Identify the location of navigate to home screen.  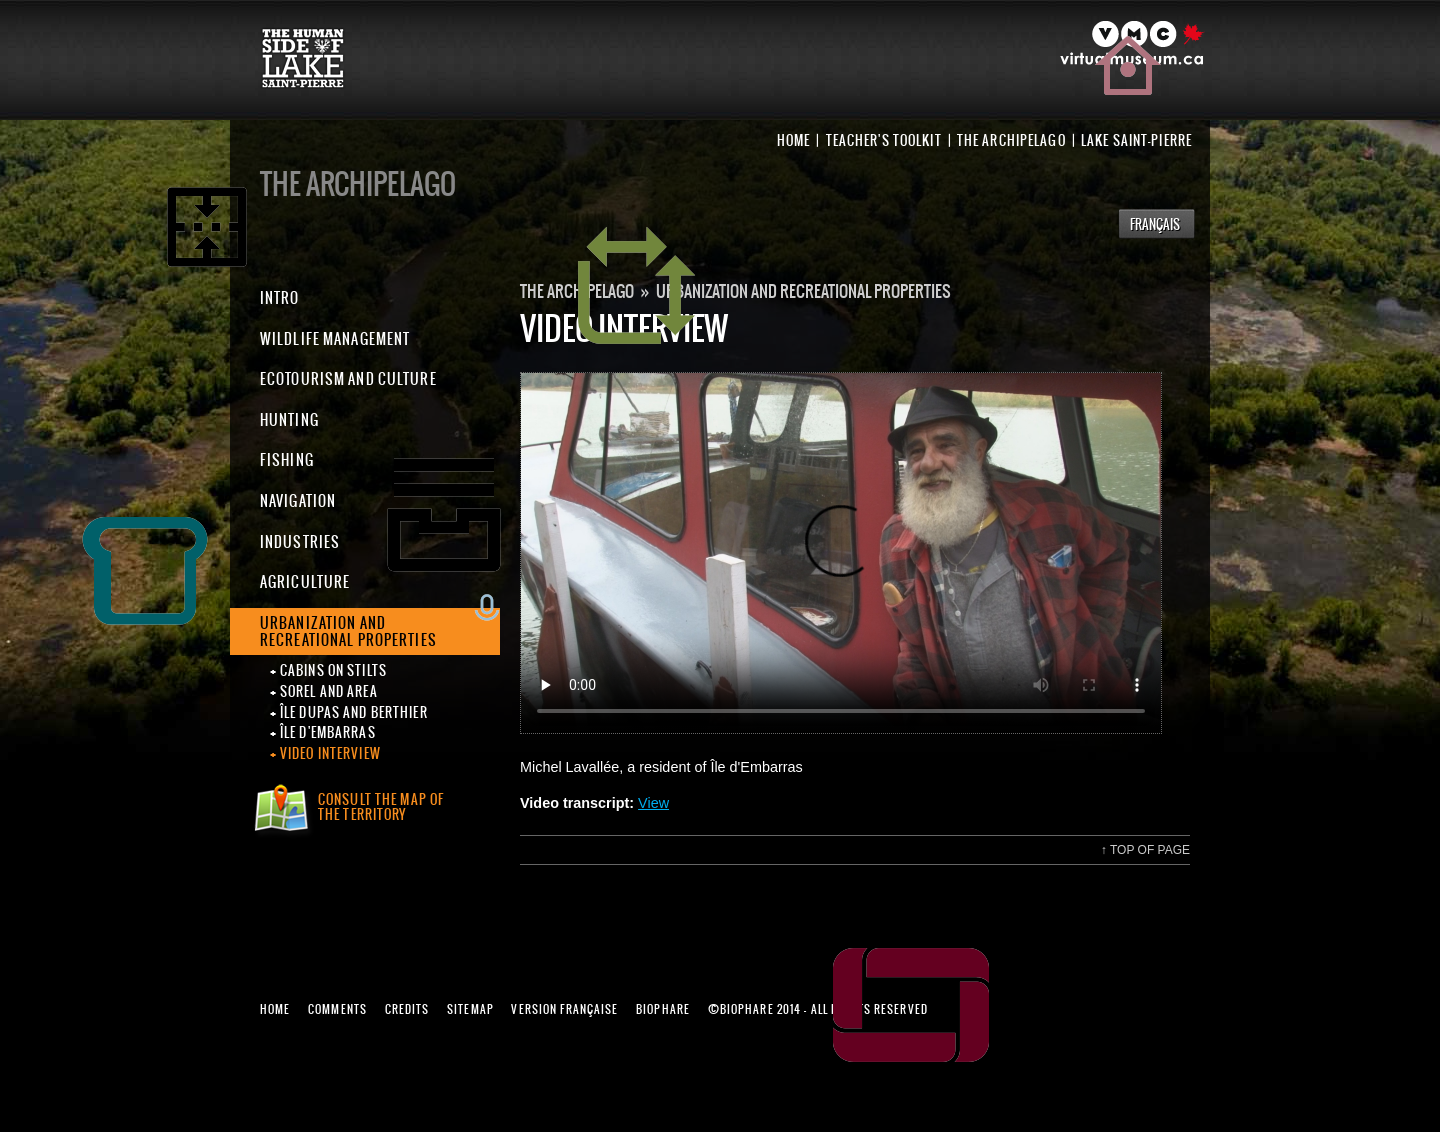
(1128, 68).